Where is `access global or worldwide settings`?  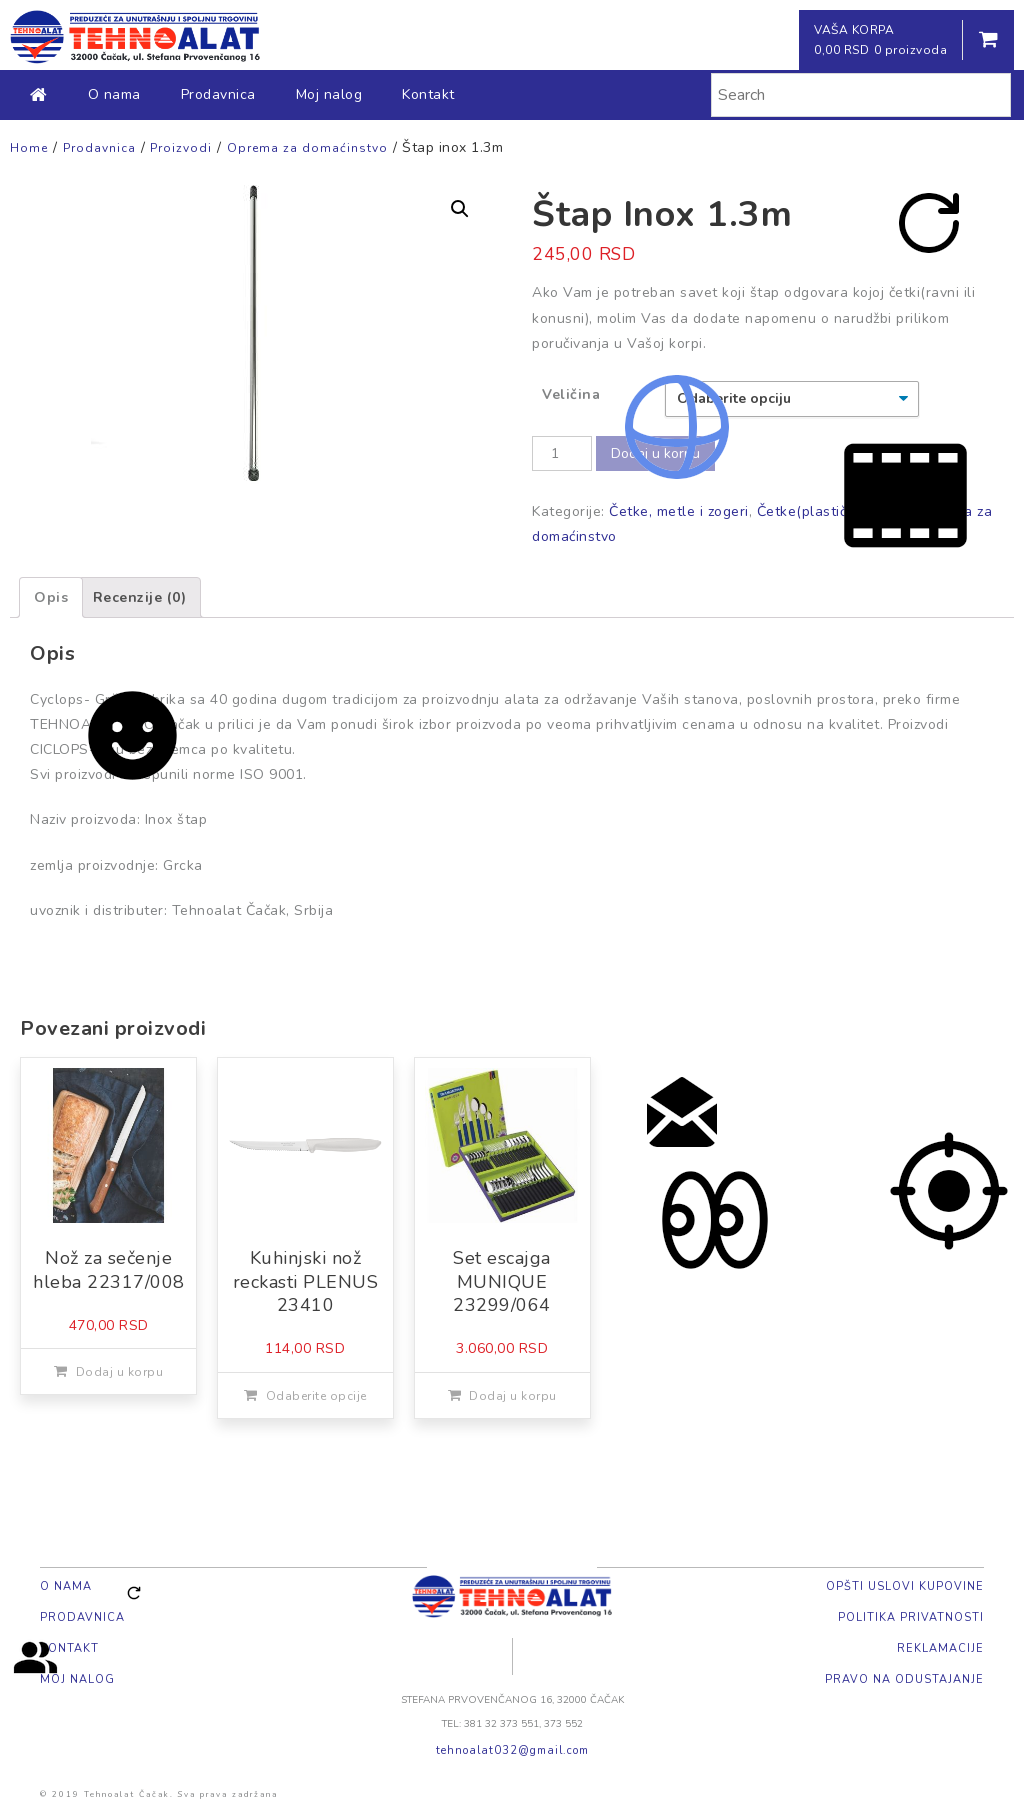
access global or worldwide settings is located at coordinates (677, 427).